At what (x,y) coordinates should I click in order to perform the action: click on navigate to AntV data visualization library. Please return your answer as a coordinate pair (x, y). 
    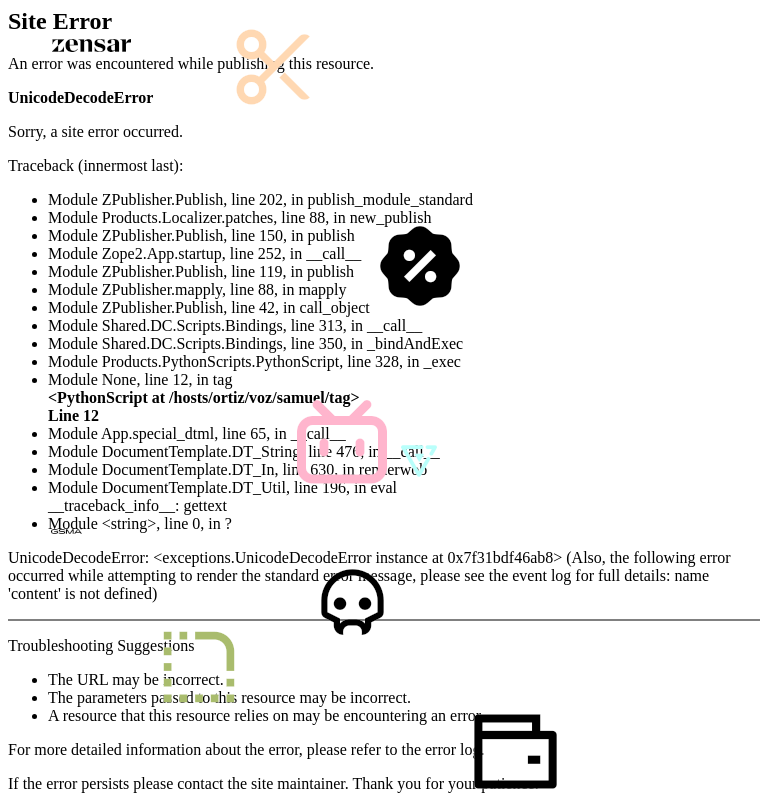
    Looking at the image, I should click on (419, 461).